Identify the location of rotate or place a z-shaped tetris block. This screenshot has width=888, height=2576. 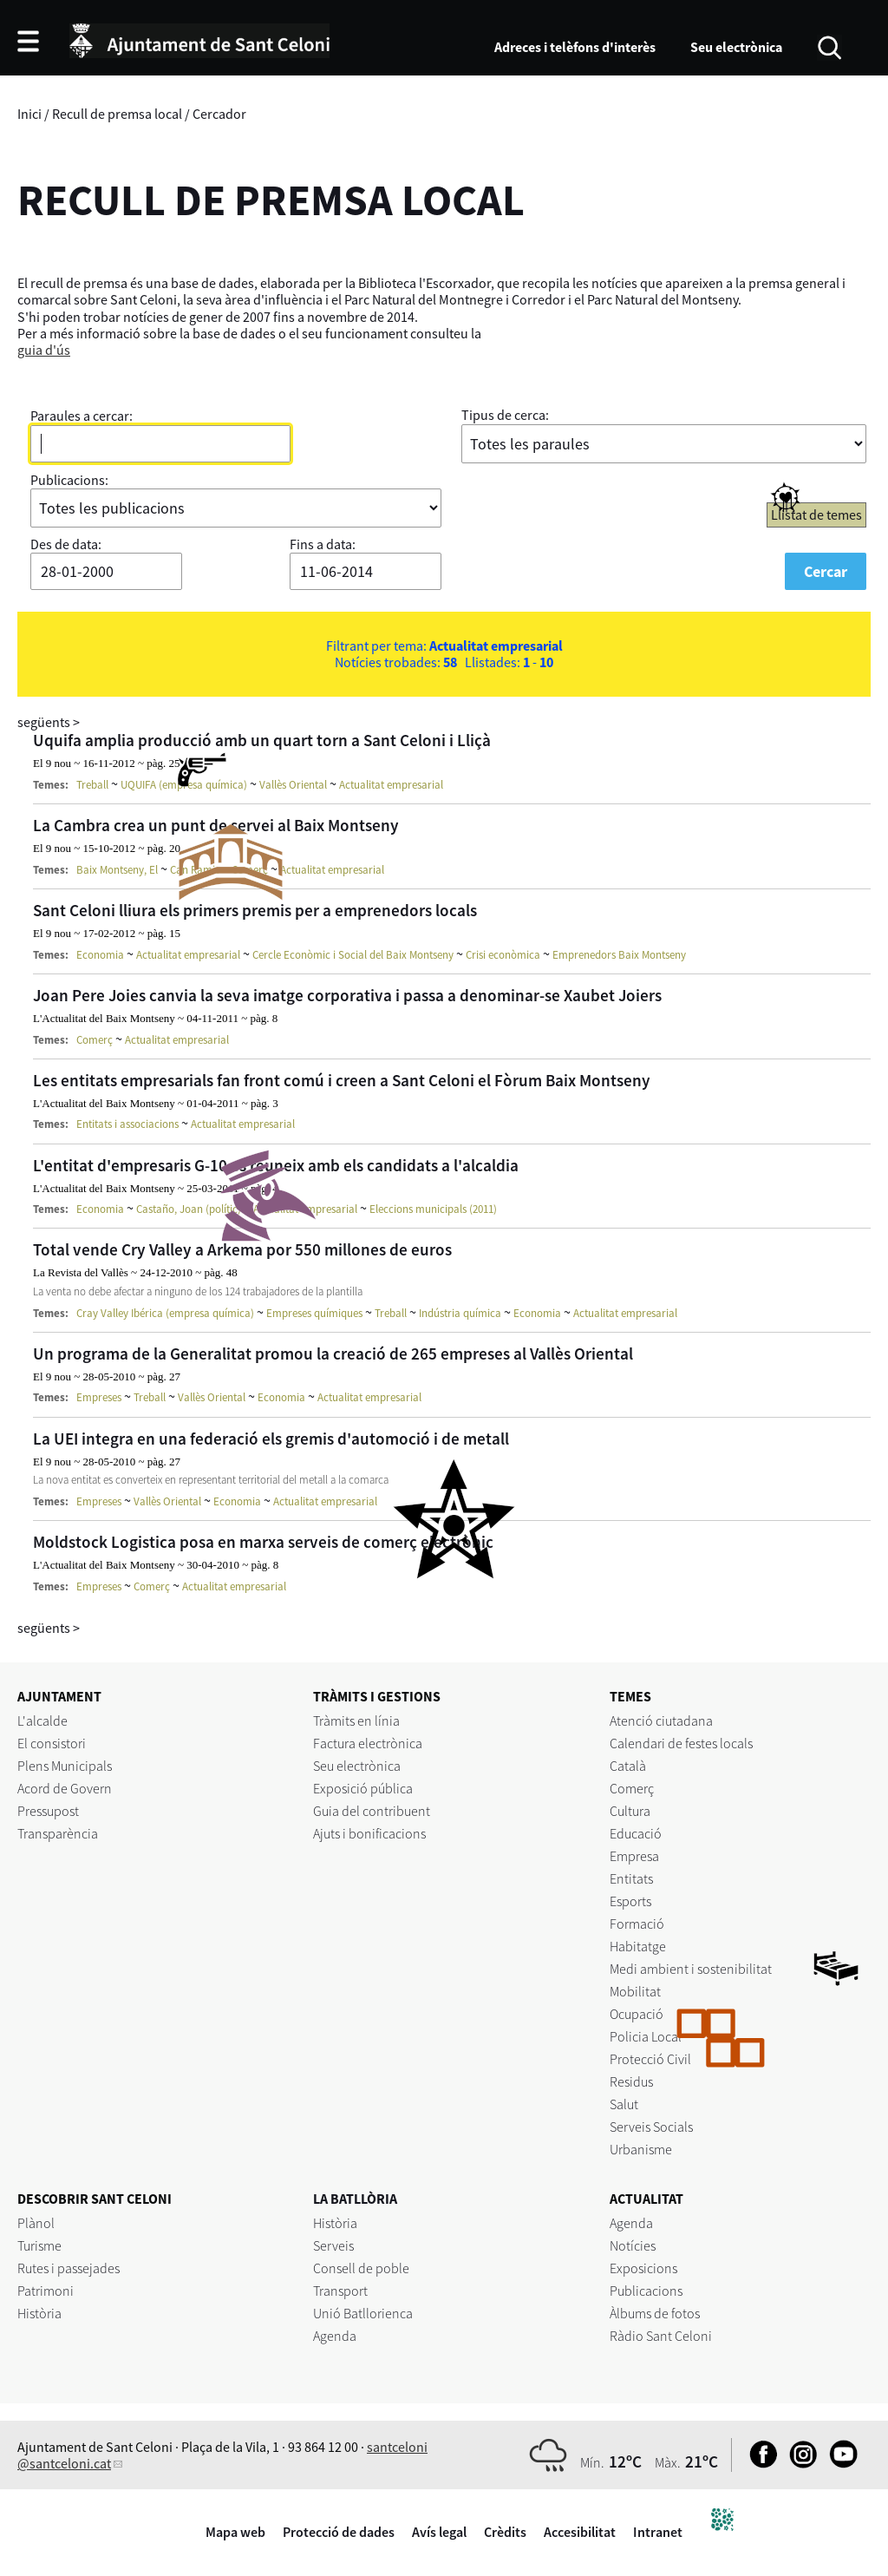
(721, 2038).